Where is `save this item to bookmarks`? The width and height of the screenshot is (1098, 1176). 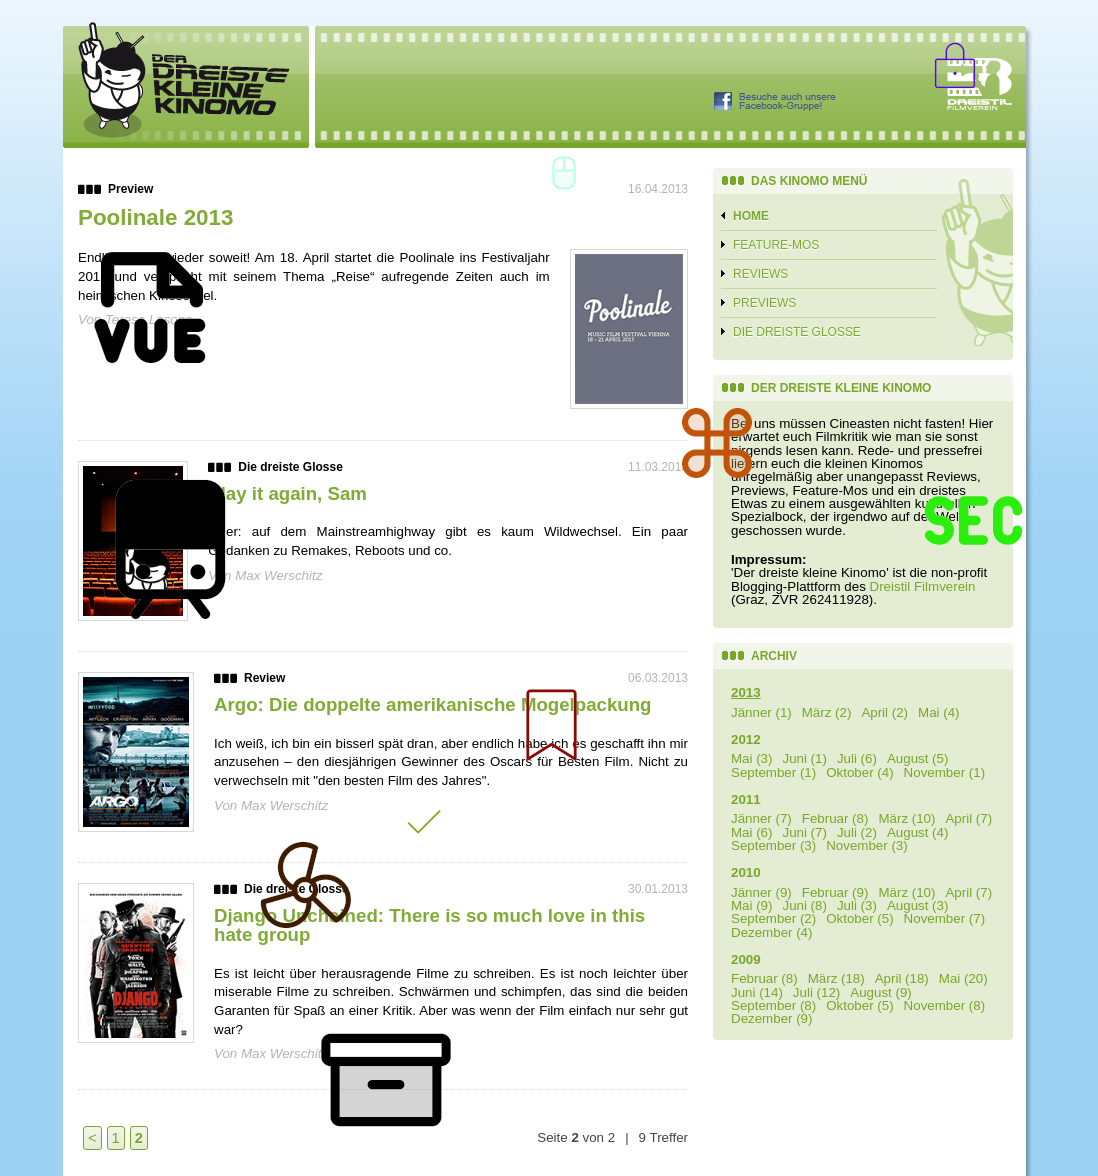 save this item to bookmarks is located at coordinates (551, 723).